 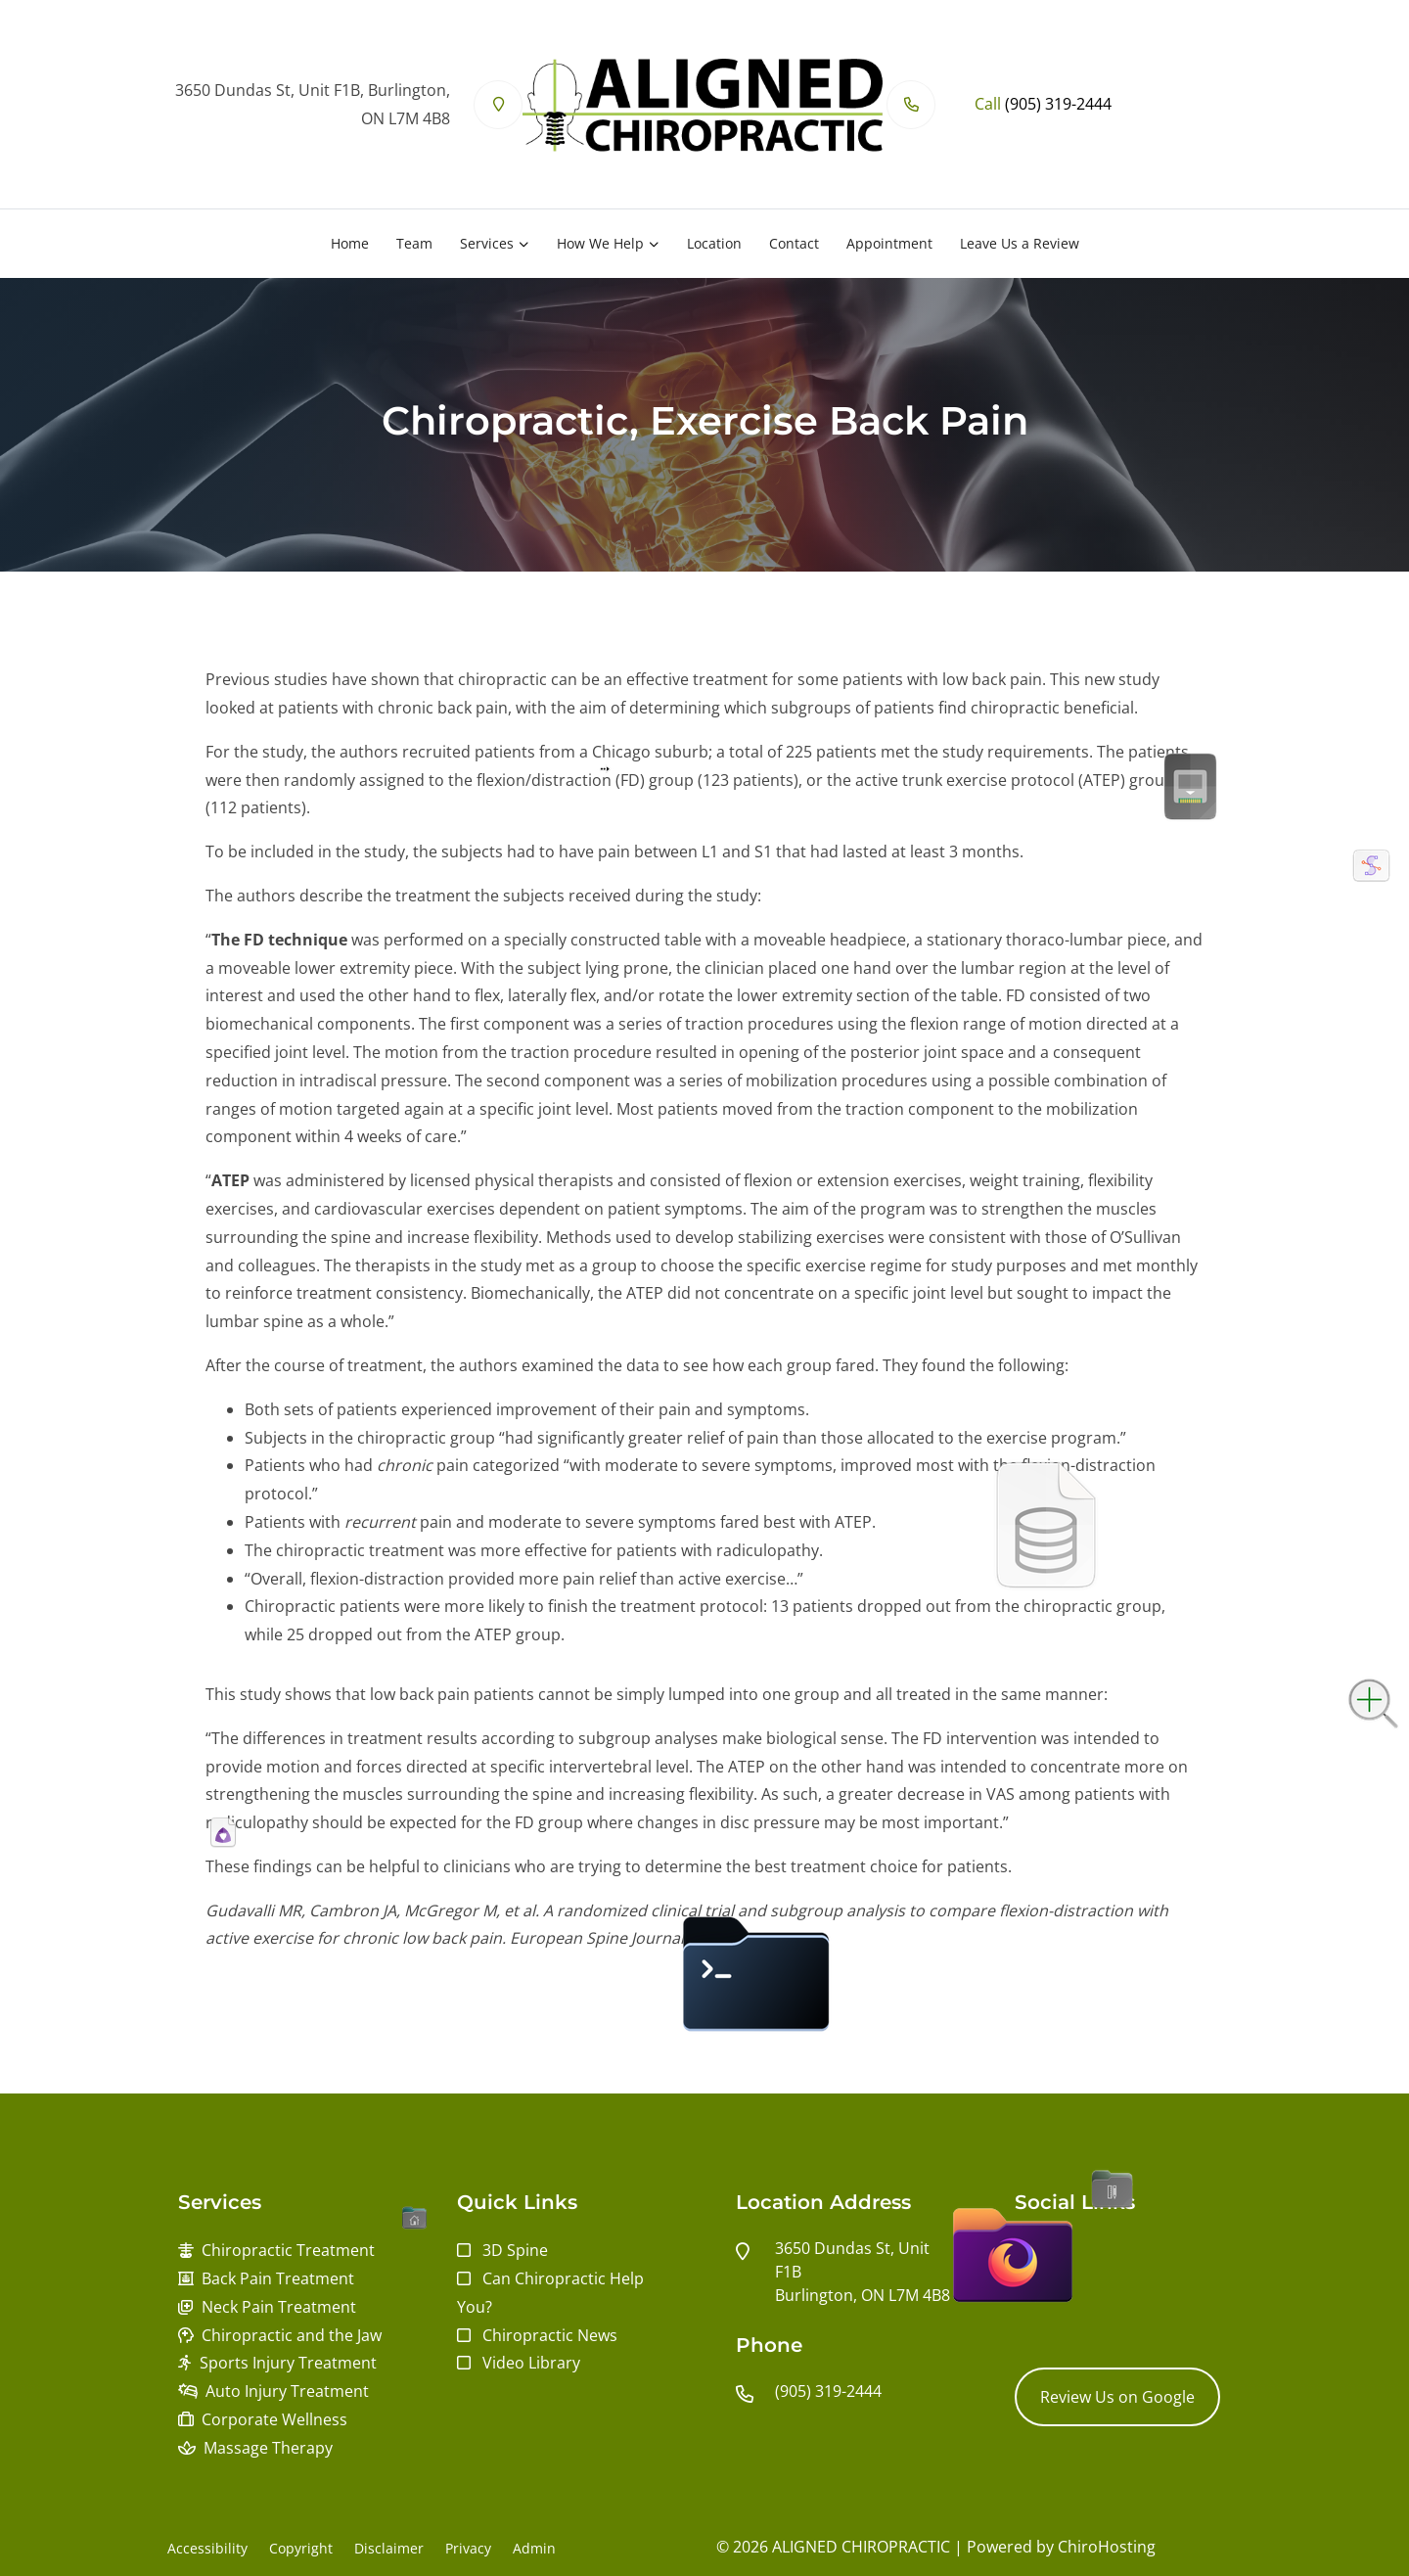 I want to click on open firefox downloads folder, so click(x=1012, y=2258).